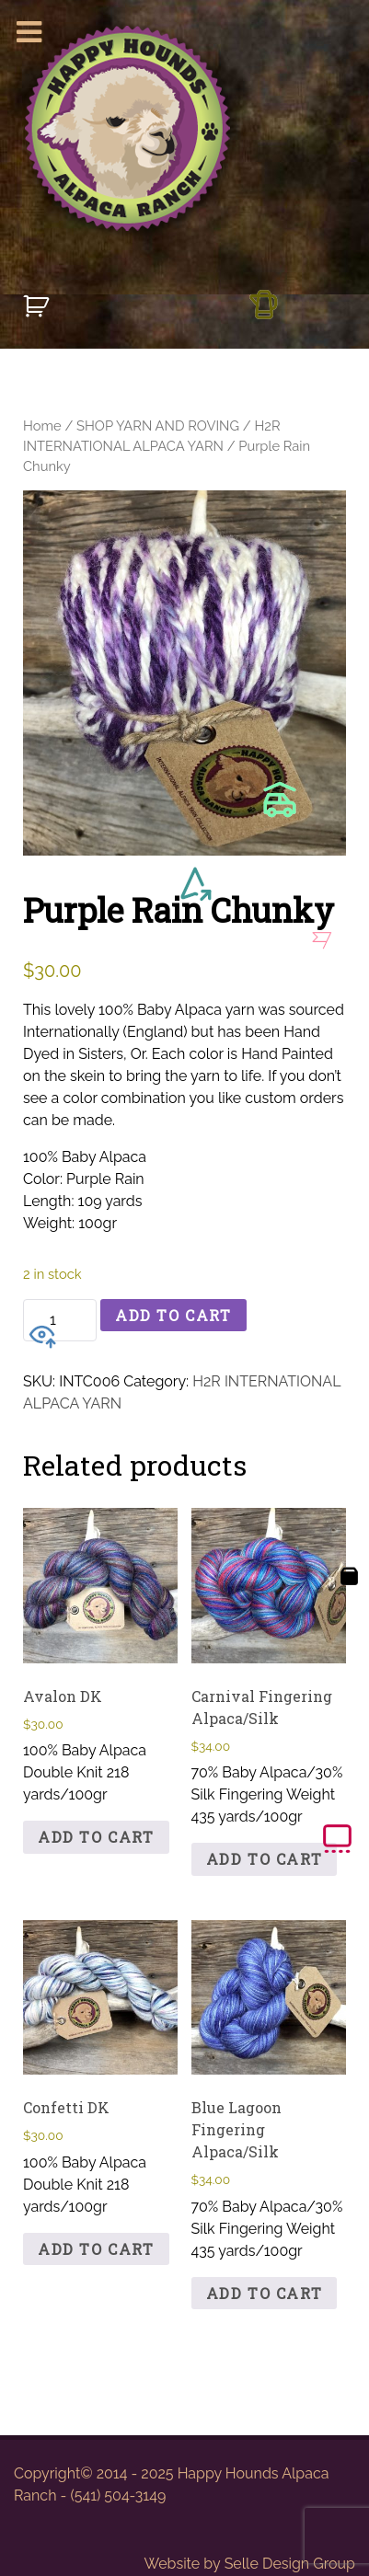 The height and width of the screenshot is (2576, 369). Describe the element at coordinates (337, 1838) in the screenshot. I see `view gallery in thumbnail grid mode` at that location.